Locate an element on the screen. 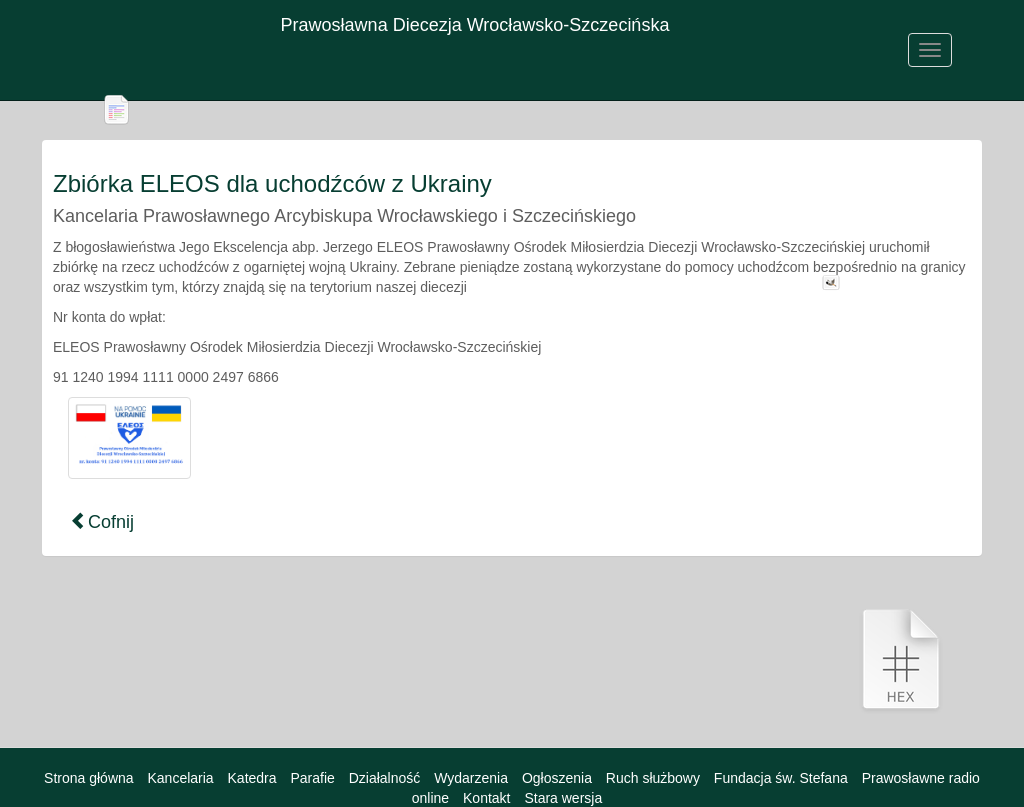 This screenshot has width=1024, height=807. a script or code file is located at coordinates (116, 109).